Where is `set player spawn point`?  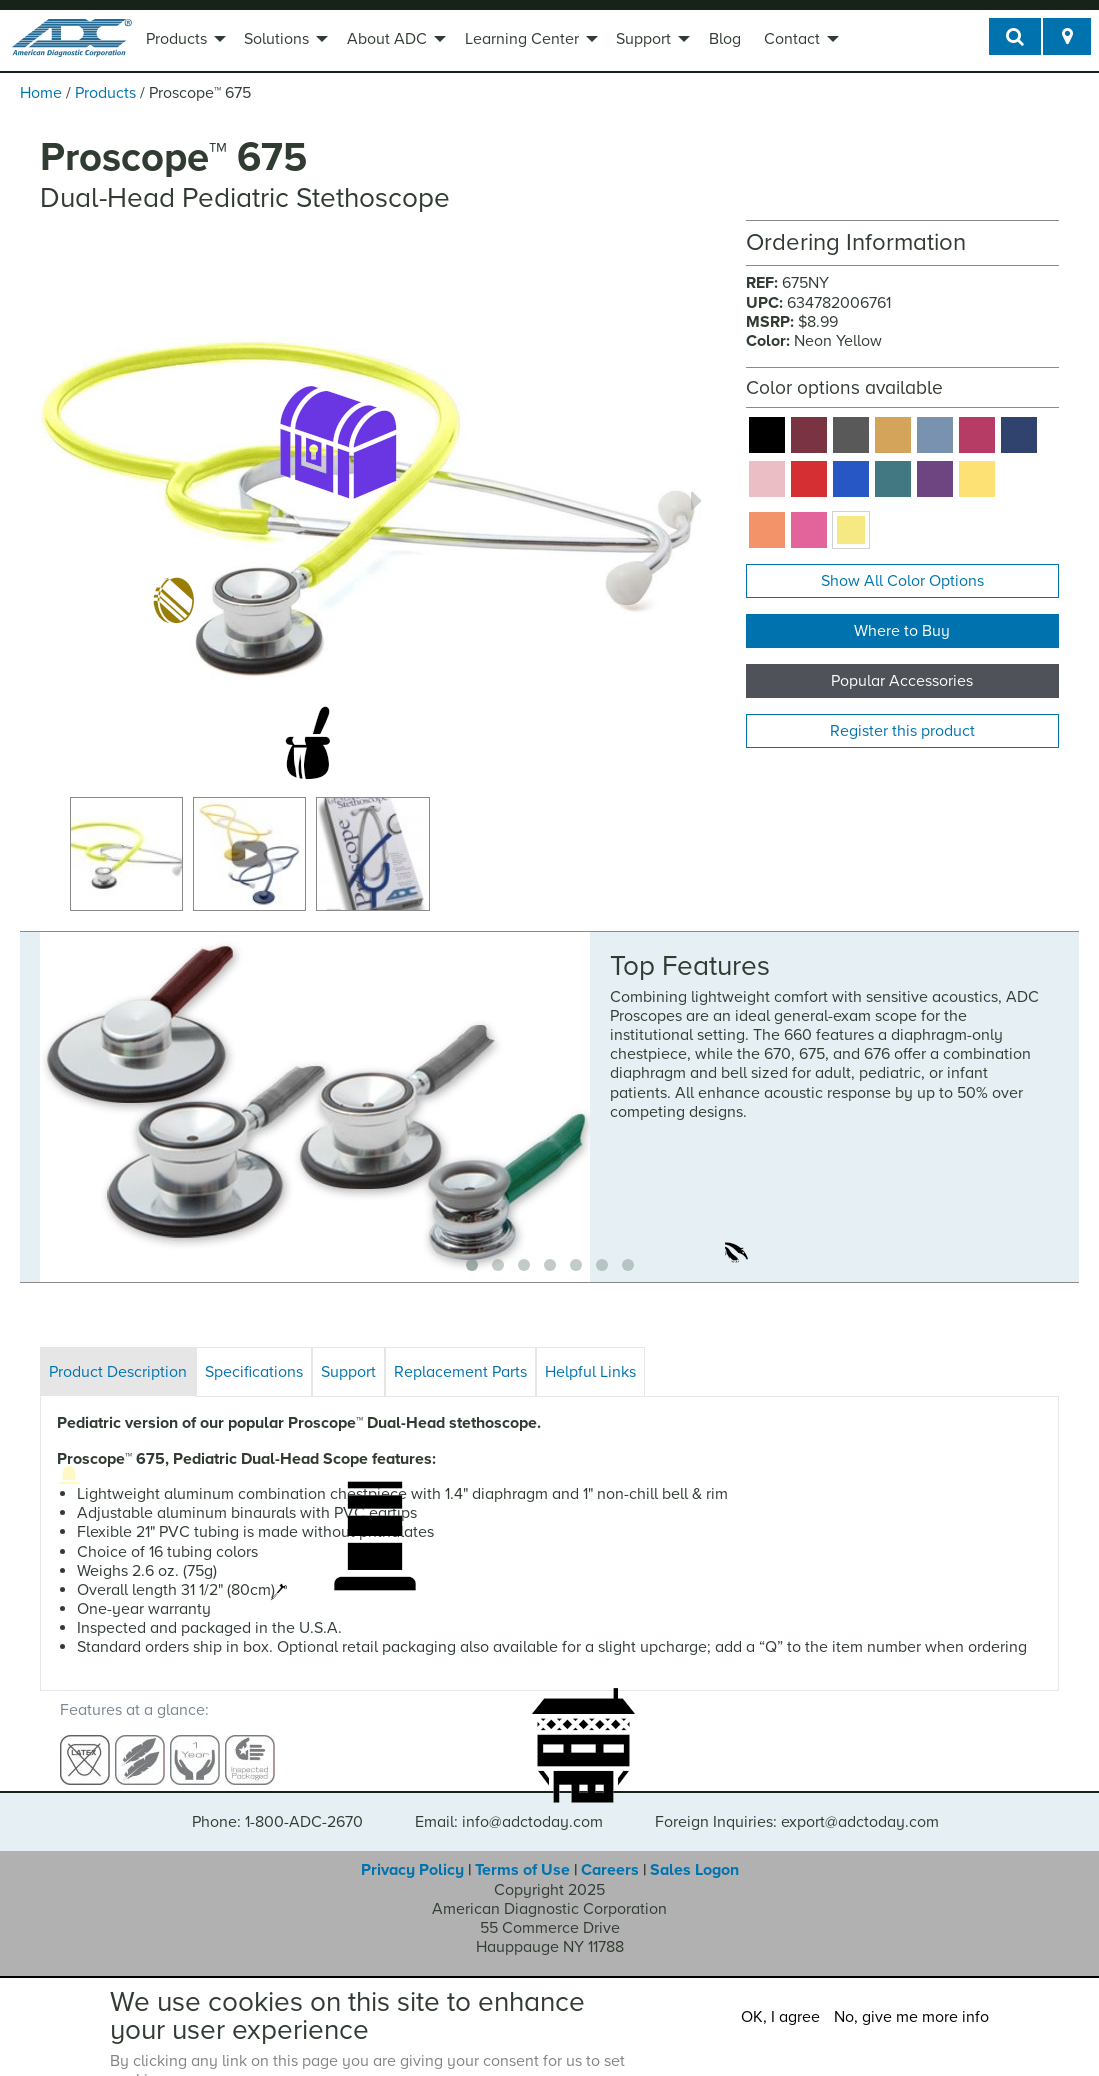
set player spawn point is located at coordinates (375, 1536).